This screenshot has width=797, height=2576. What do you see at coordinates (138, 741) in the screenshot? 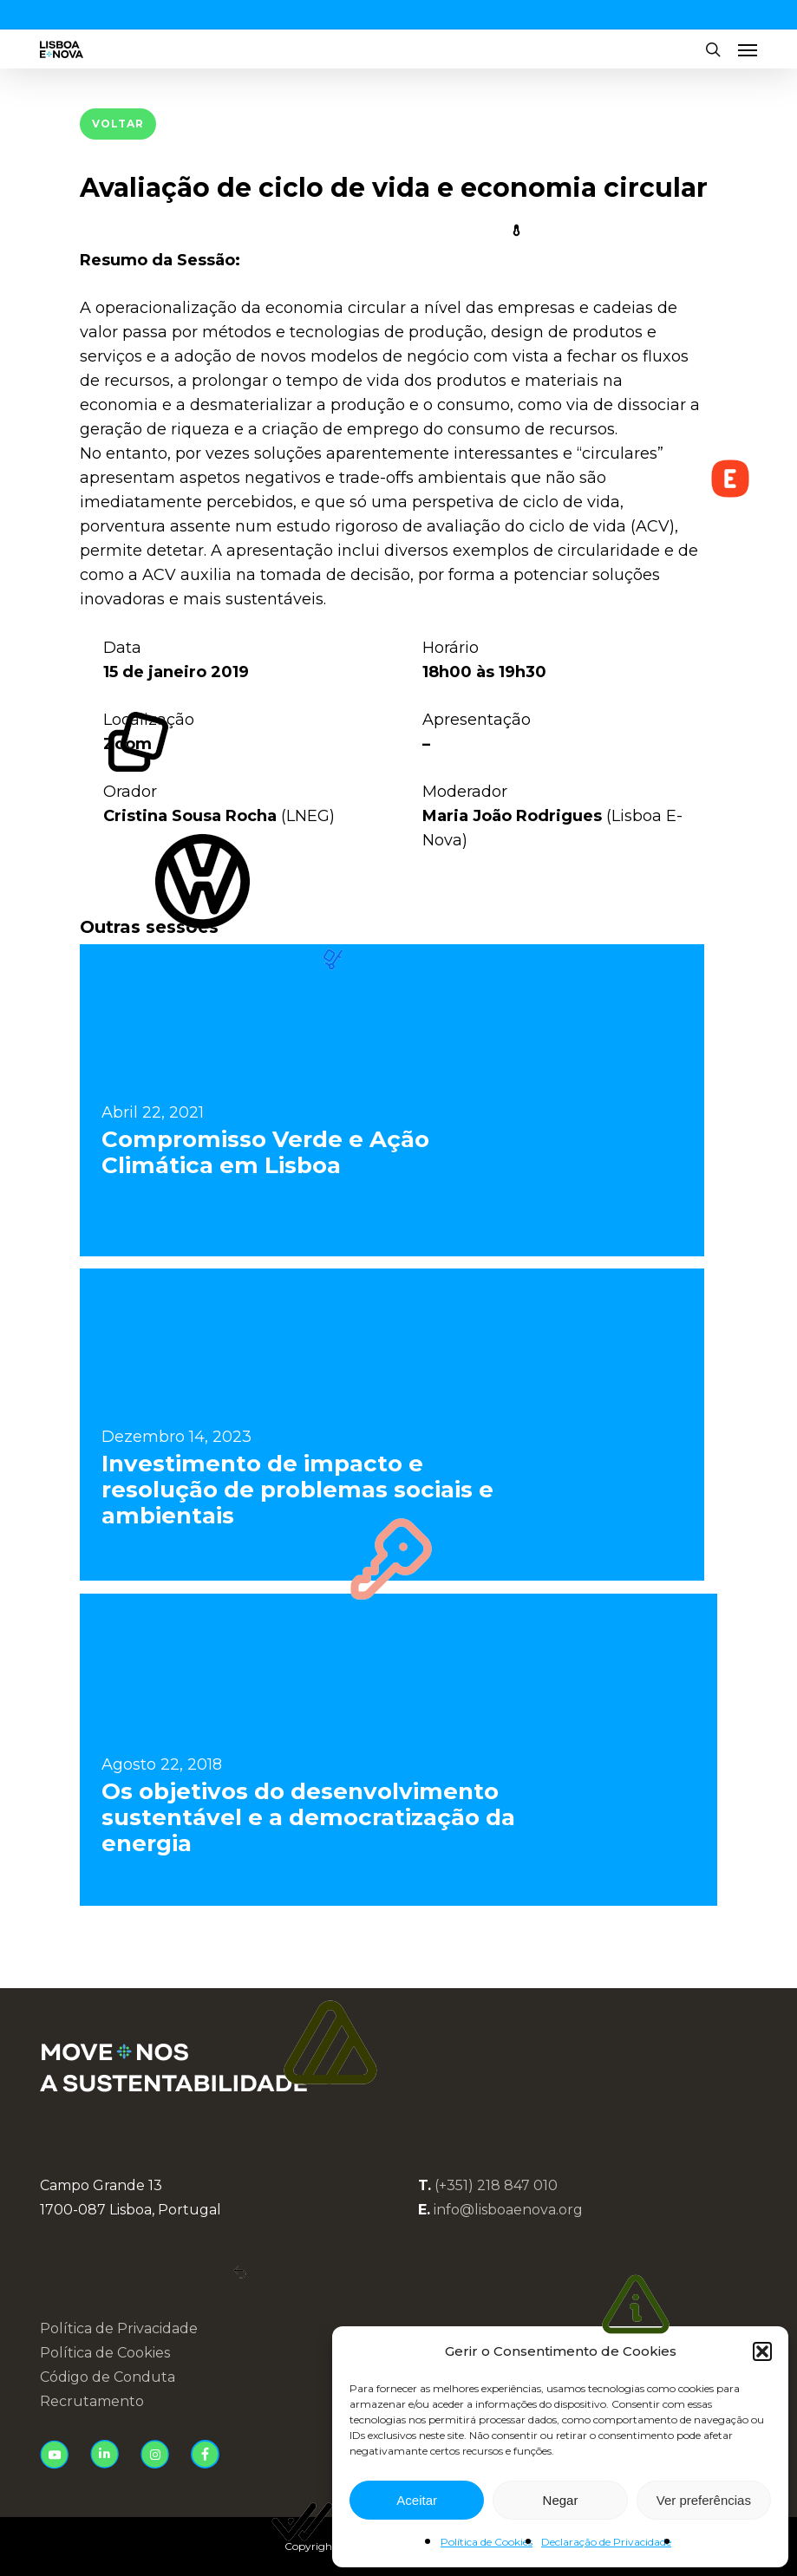
I see `swipe to switch between cards or items` at bounding box center [138, 741].